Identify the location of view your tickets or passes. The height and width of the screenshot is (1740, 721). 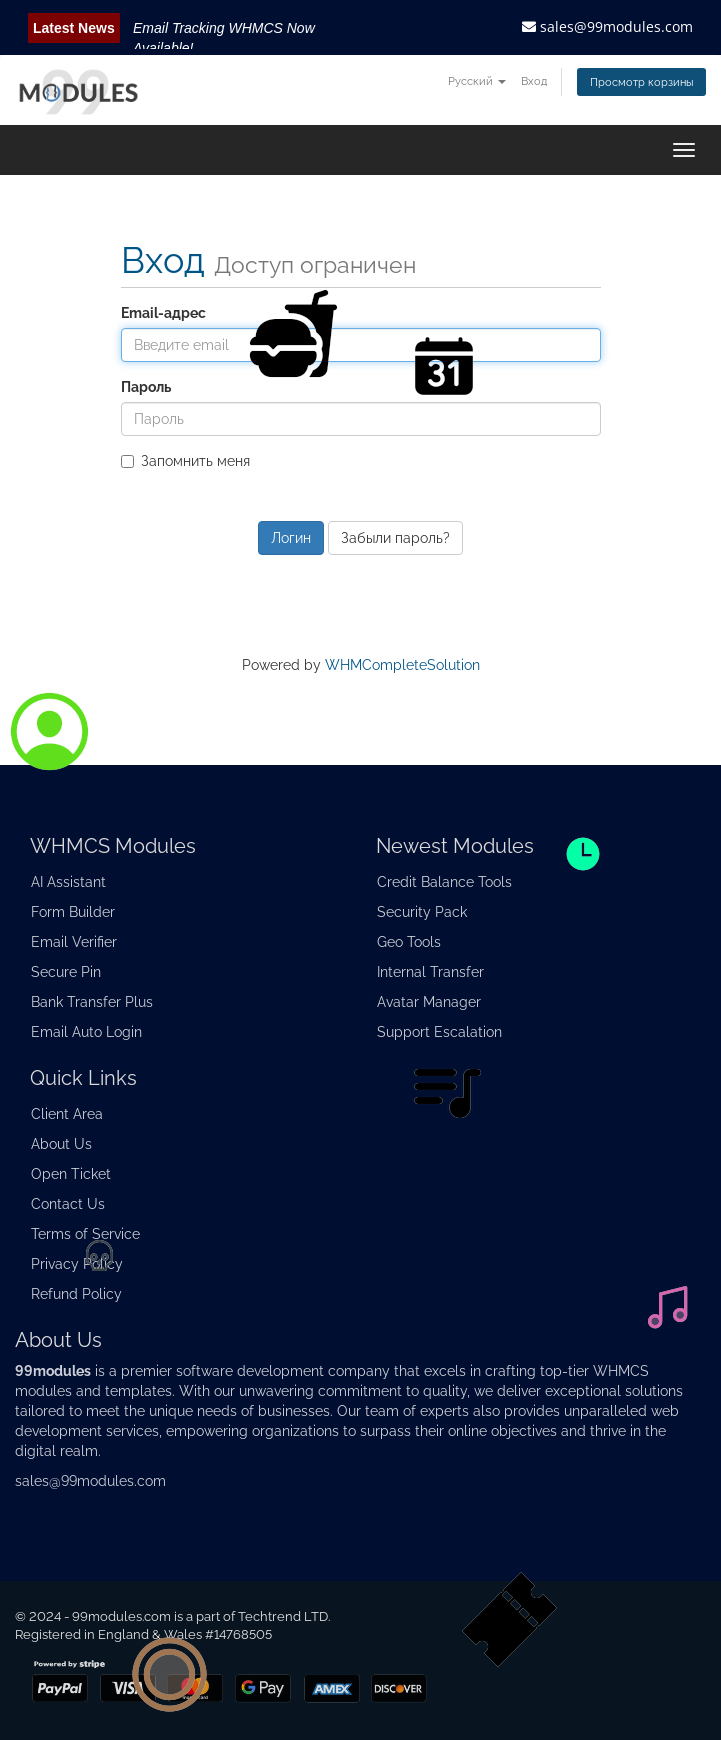
(509, 1619).